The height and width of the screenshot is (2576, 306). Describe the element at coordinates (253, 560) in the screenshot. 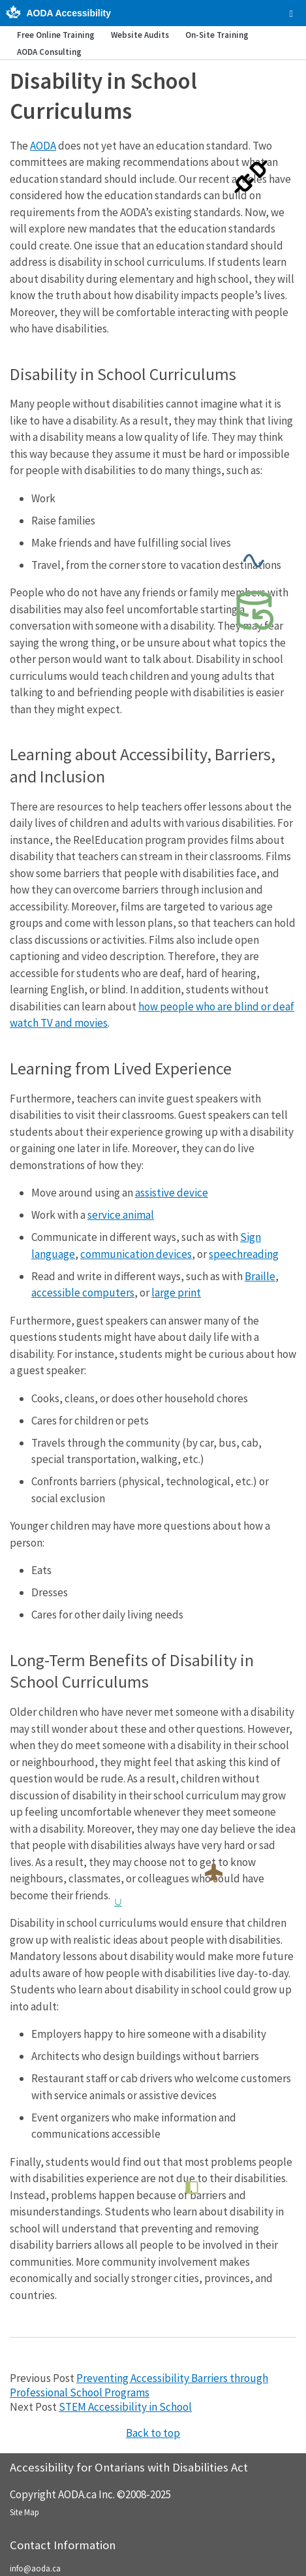

I see `audio or sound wave visualization` at that location.